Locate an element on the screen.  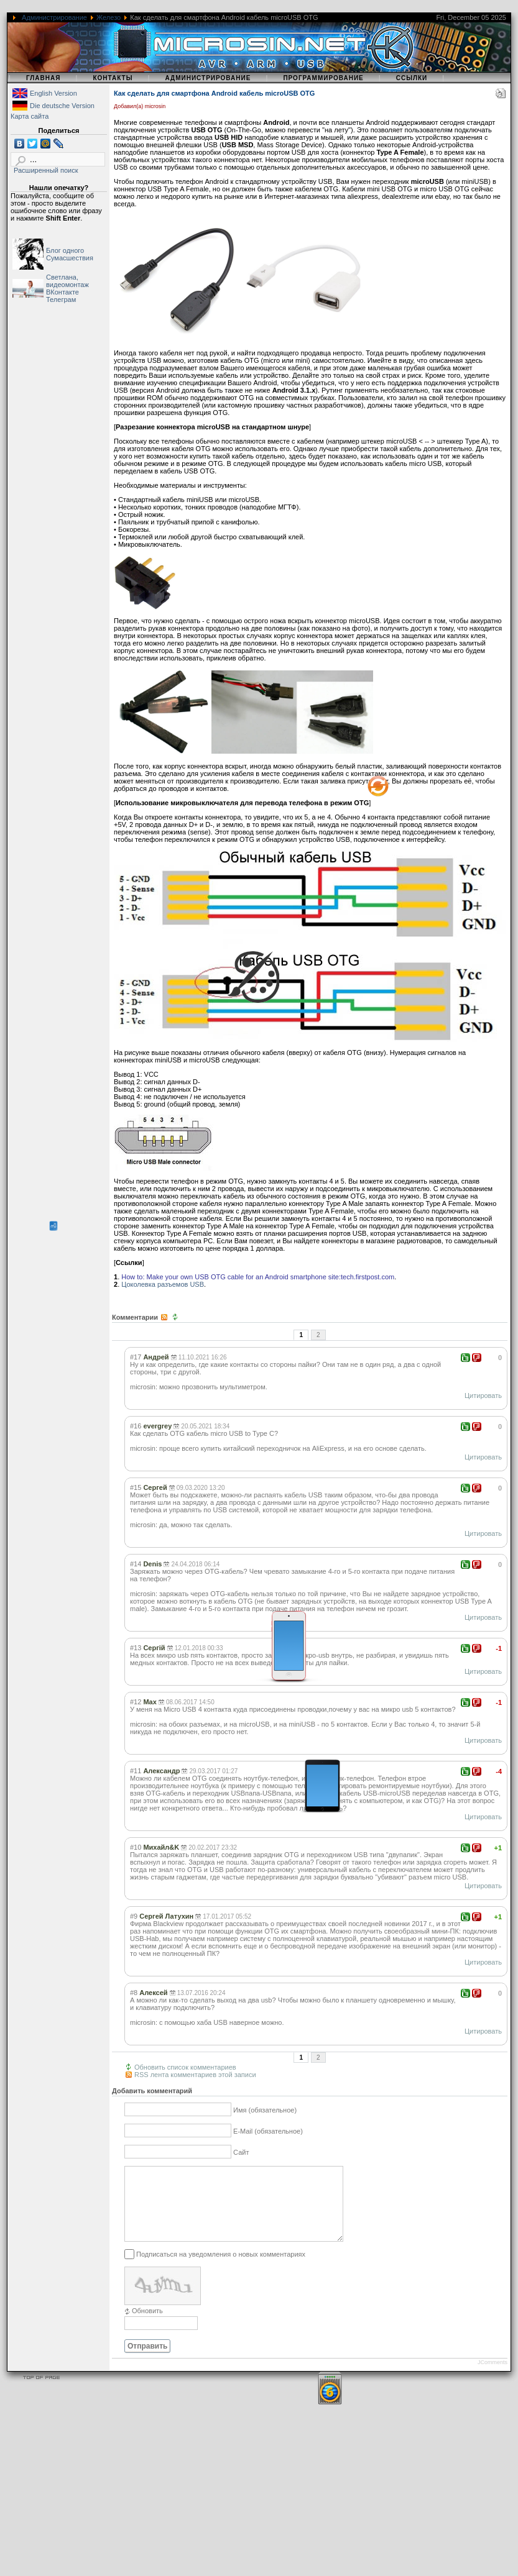
RAID 6 storage array configuration is located at coordinates (330, 2388).